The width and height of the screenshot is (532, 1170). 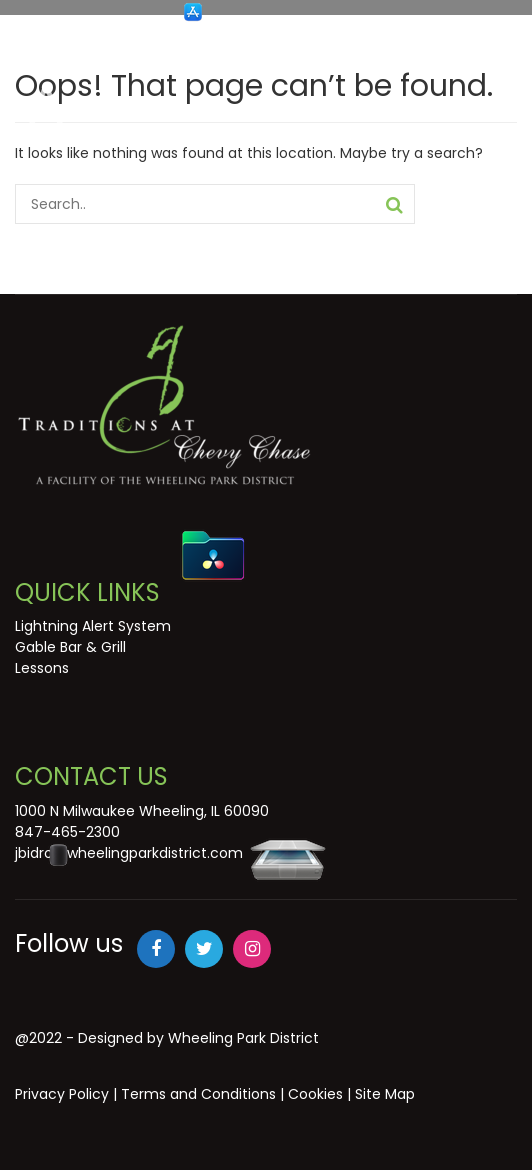 I want to click on access the font library, so click(x=46, y=106).